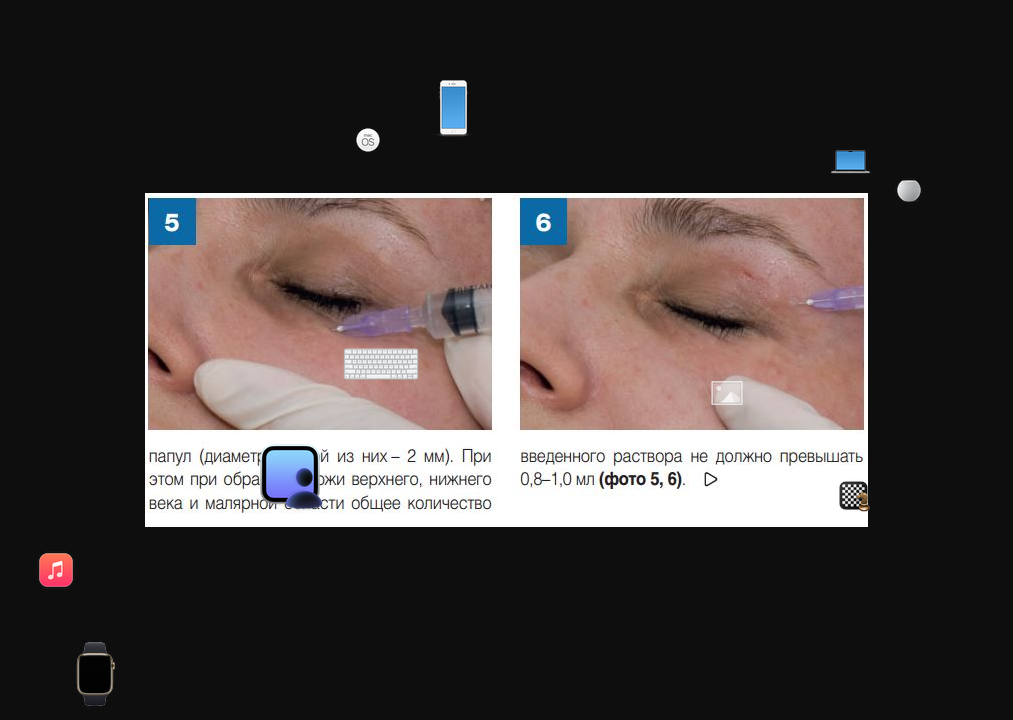 The height and width of the screenshot is (720, 1013). What do you see at coordinates (56, 570) in the screenshot?
I see `open music or audio player app` at bounding box center [56, 570].